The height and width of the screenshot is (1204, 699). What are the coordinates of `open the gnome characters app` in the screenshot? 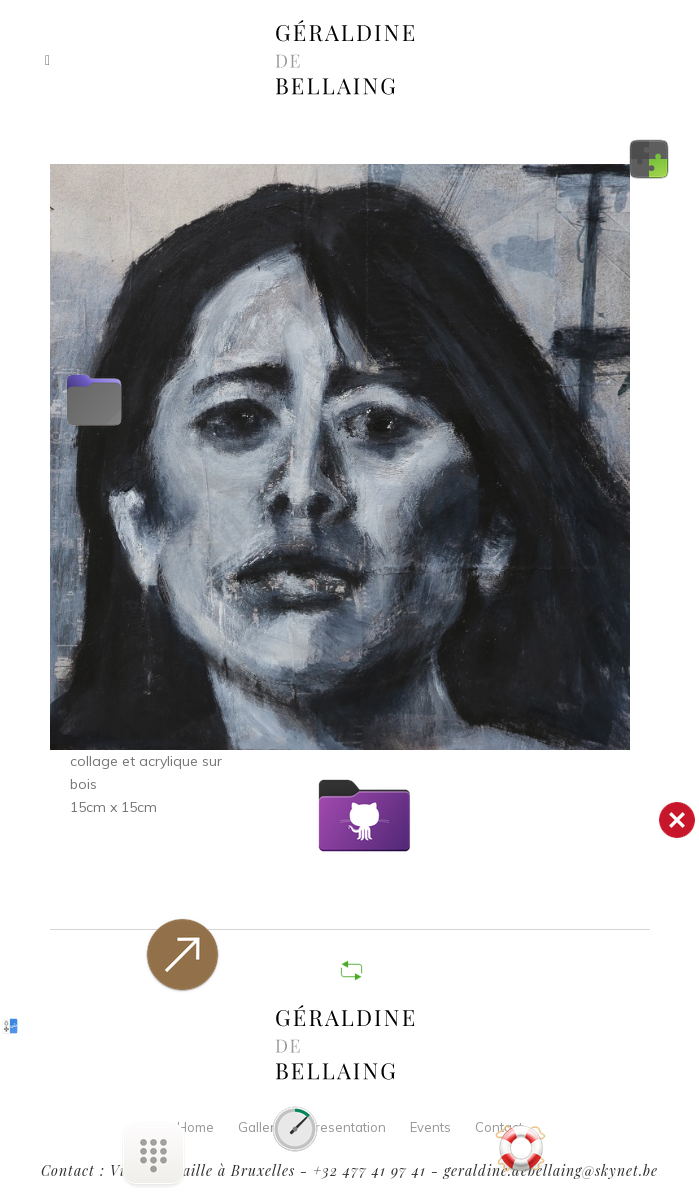 It's located at (10, 1026).